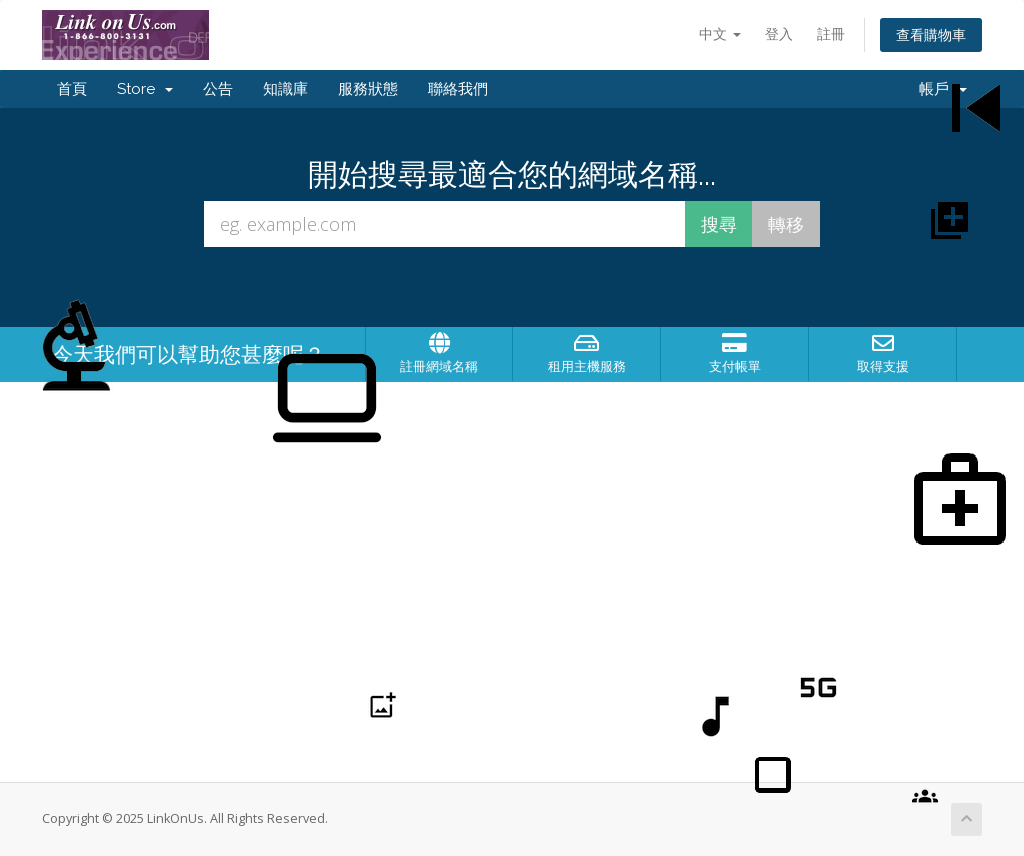 The width and height of the screenshot is (1024, 856). What do you see at coordinates (976, 108) in the screenshot?
I see `skip to previous track` at bounding box center [976, 108].